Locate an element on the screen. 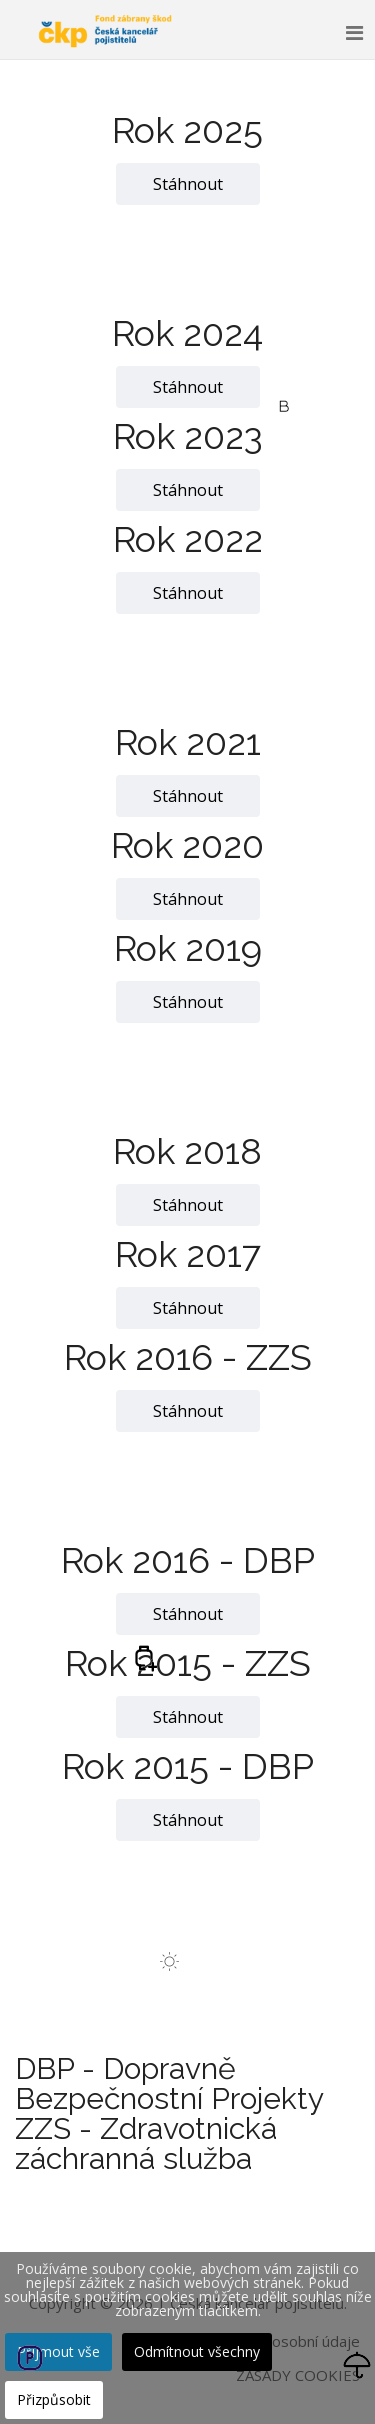 This screenshot has width=375, height=2424. apply bold formatting to selected text is located at coordinates (283, 406).